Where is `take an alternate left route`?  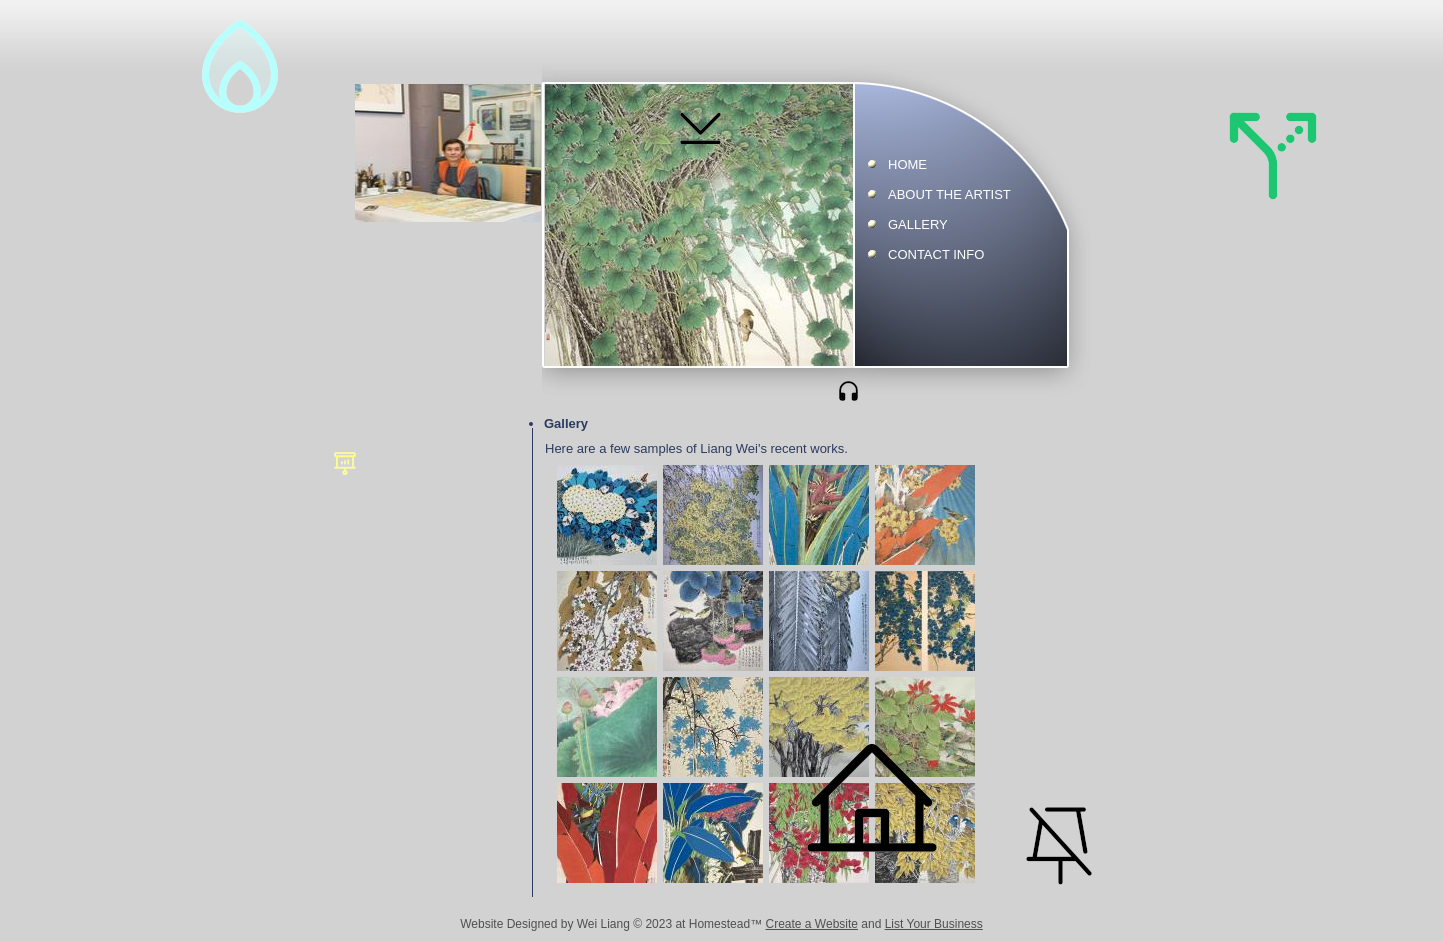 take an alternate left route is located at coordinates (1273, 156).